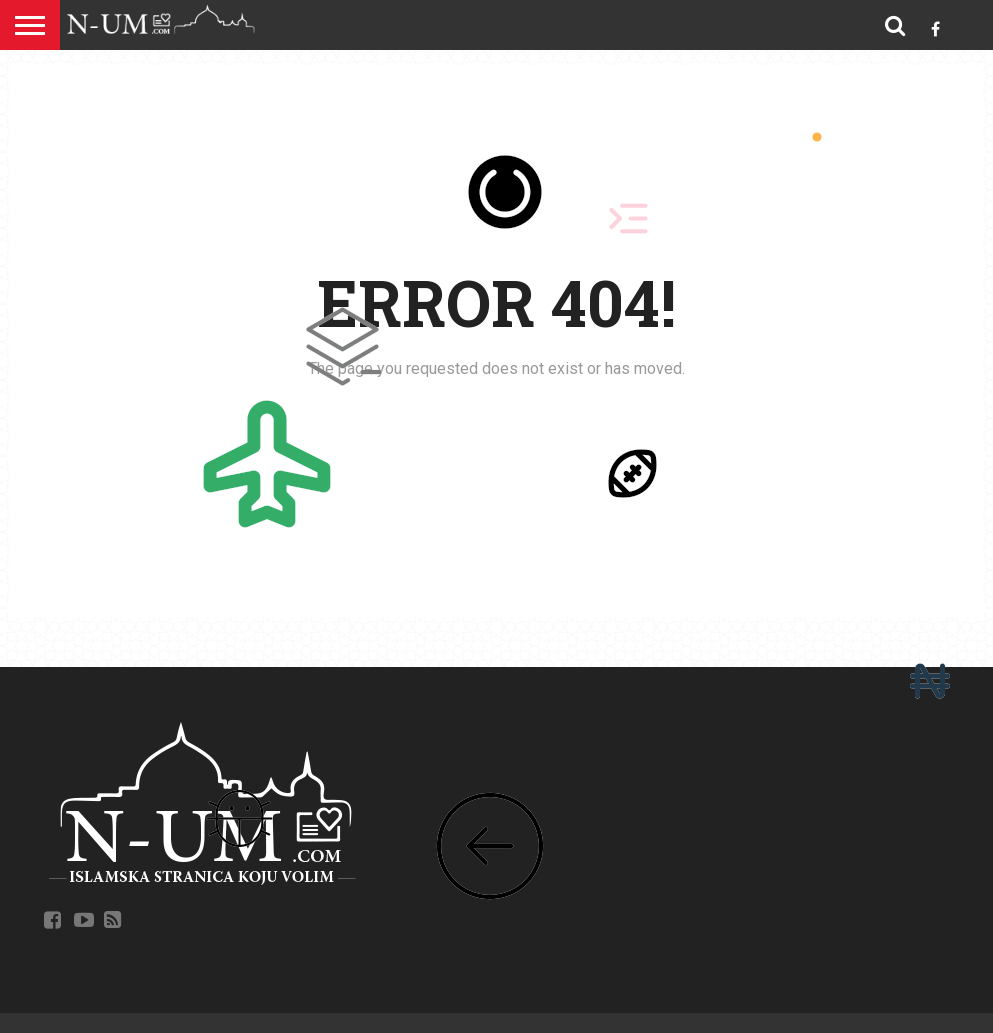 Image resolution: width=993 pixels, height=1033 pixels. What do you see at coordinates (239, 818) in the screenshot?
I see `report a bug or issue` at bounding box center [239, 818].